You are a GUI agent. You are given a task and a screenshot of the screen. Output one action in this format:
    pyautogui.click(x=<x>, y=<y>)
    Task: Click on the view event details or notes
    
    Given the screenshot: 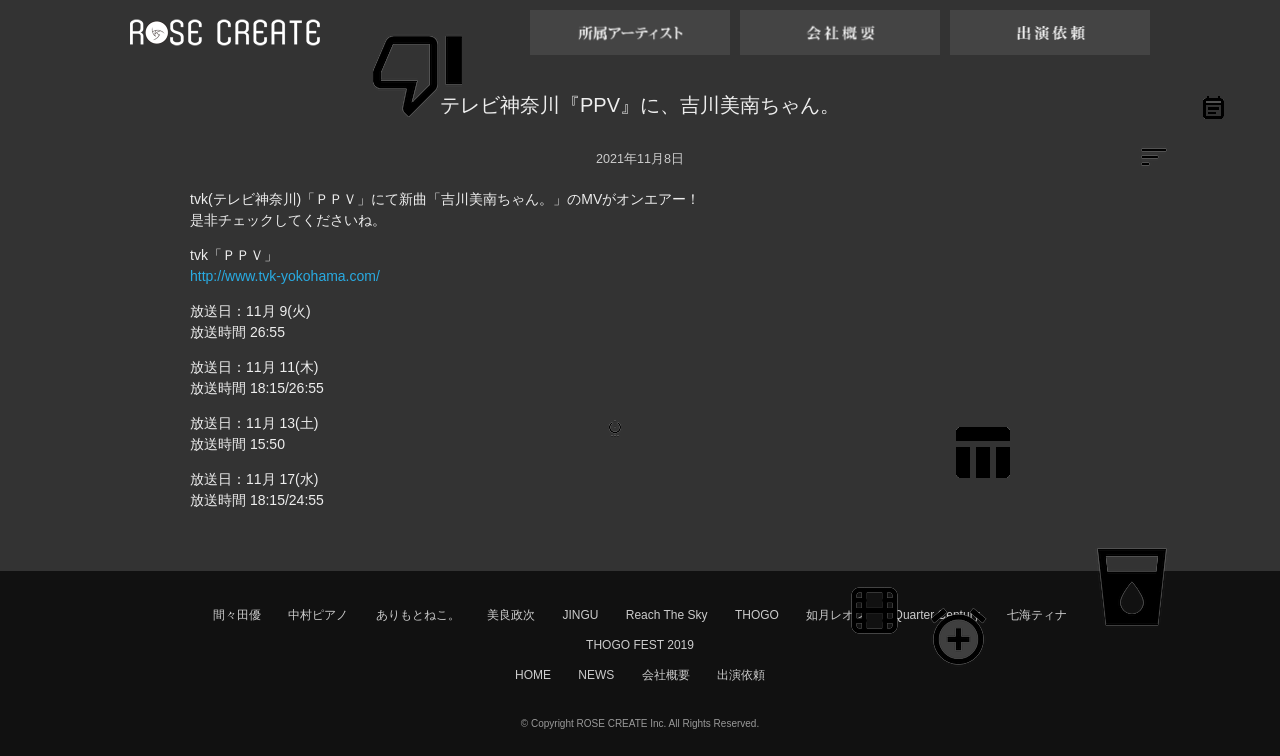 What is the action you would take?
    pyautogui.click(x=1213, y=108)
    